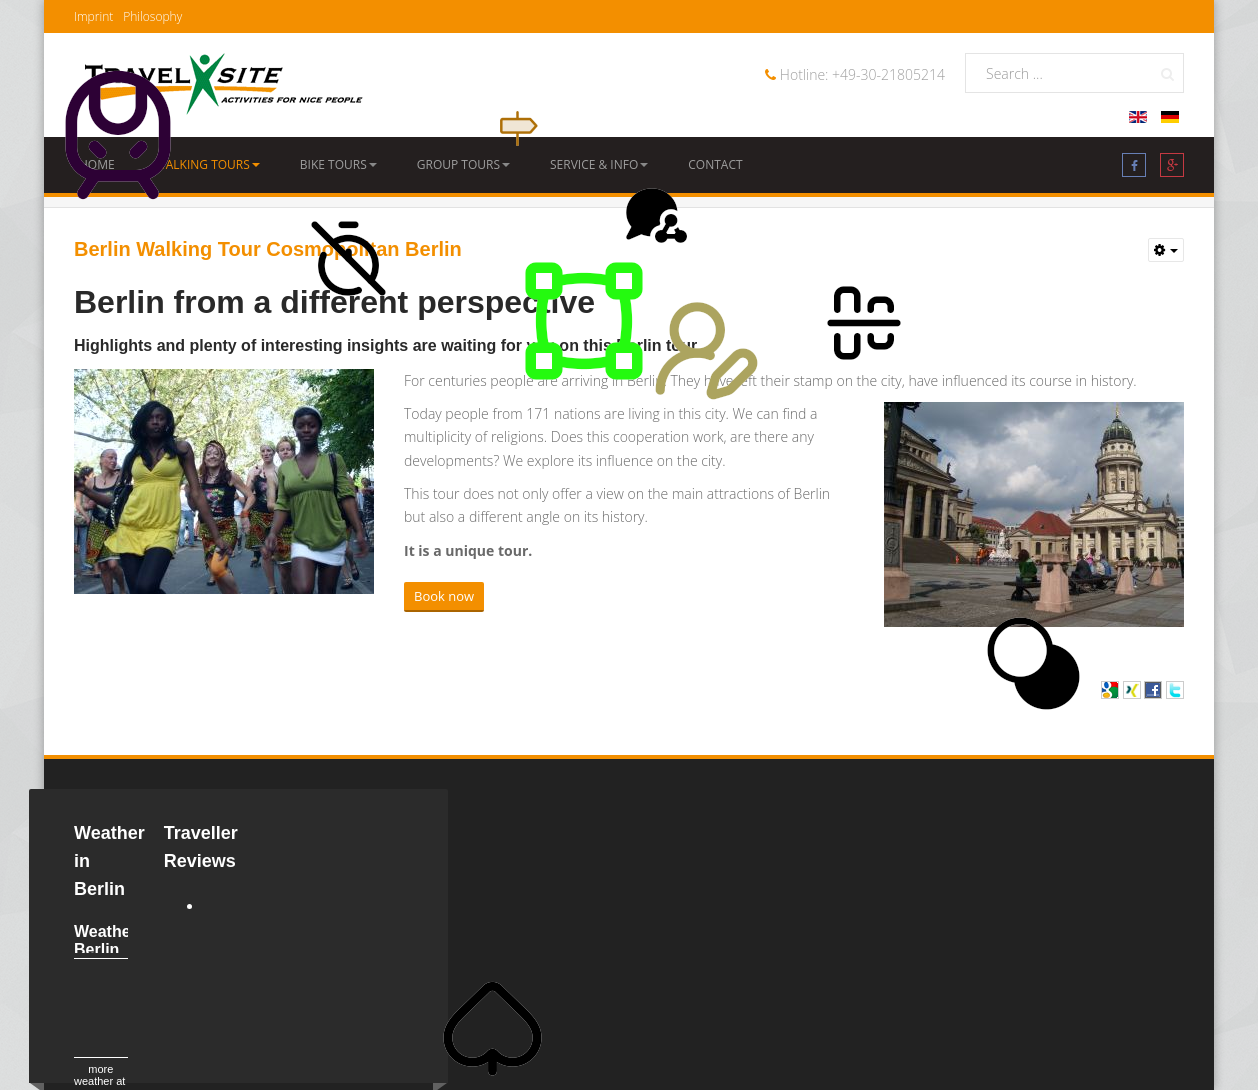 Image resolution: width=1258 pixels, height=1090 pixels. What do you see at coordinates (584, 321) in the screenshot?
I see `adjust vector shape boundaries` at bounding box center [584, 321].